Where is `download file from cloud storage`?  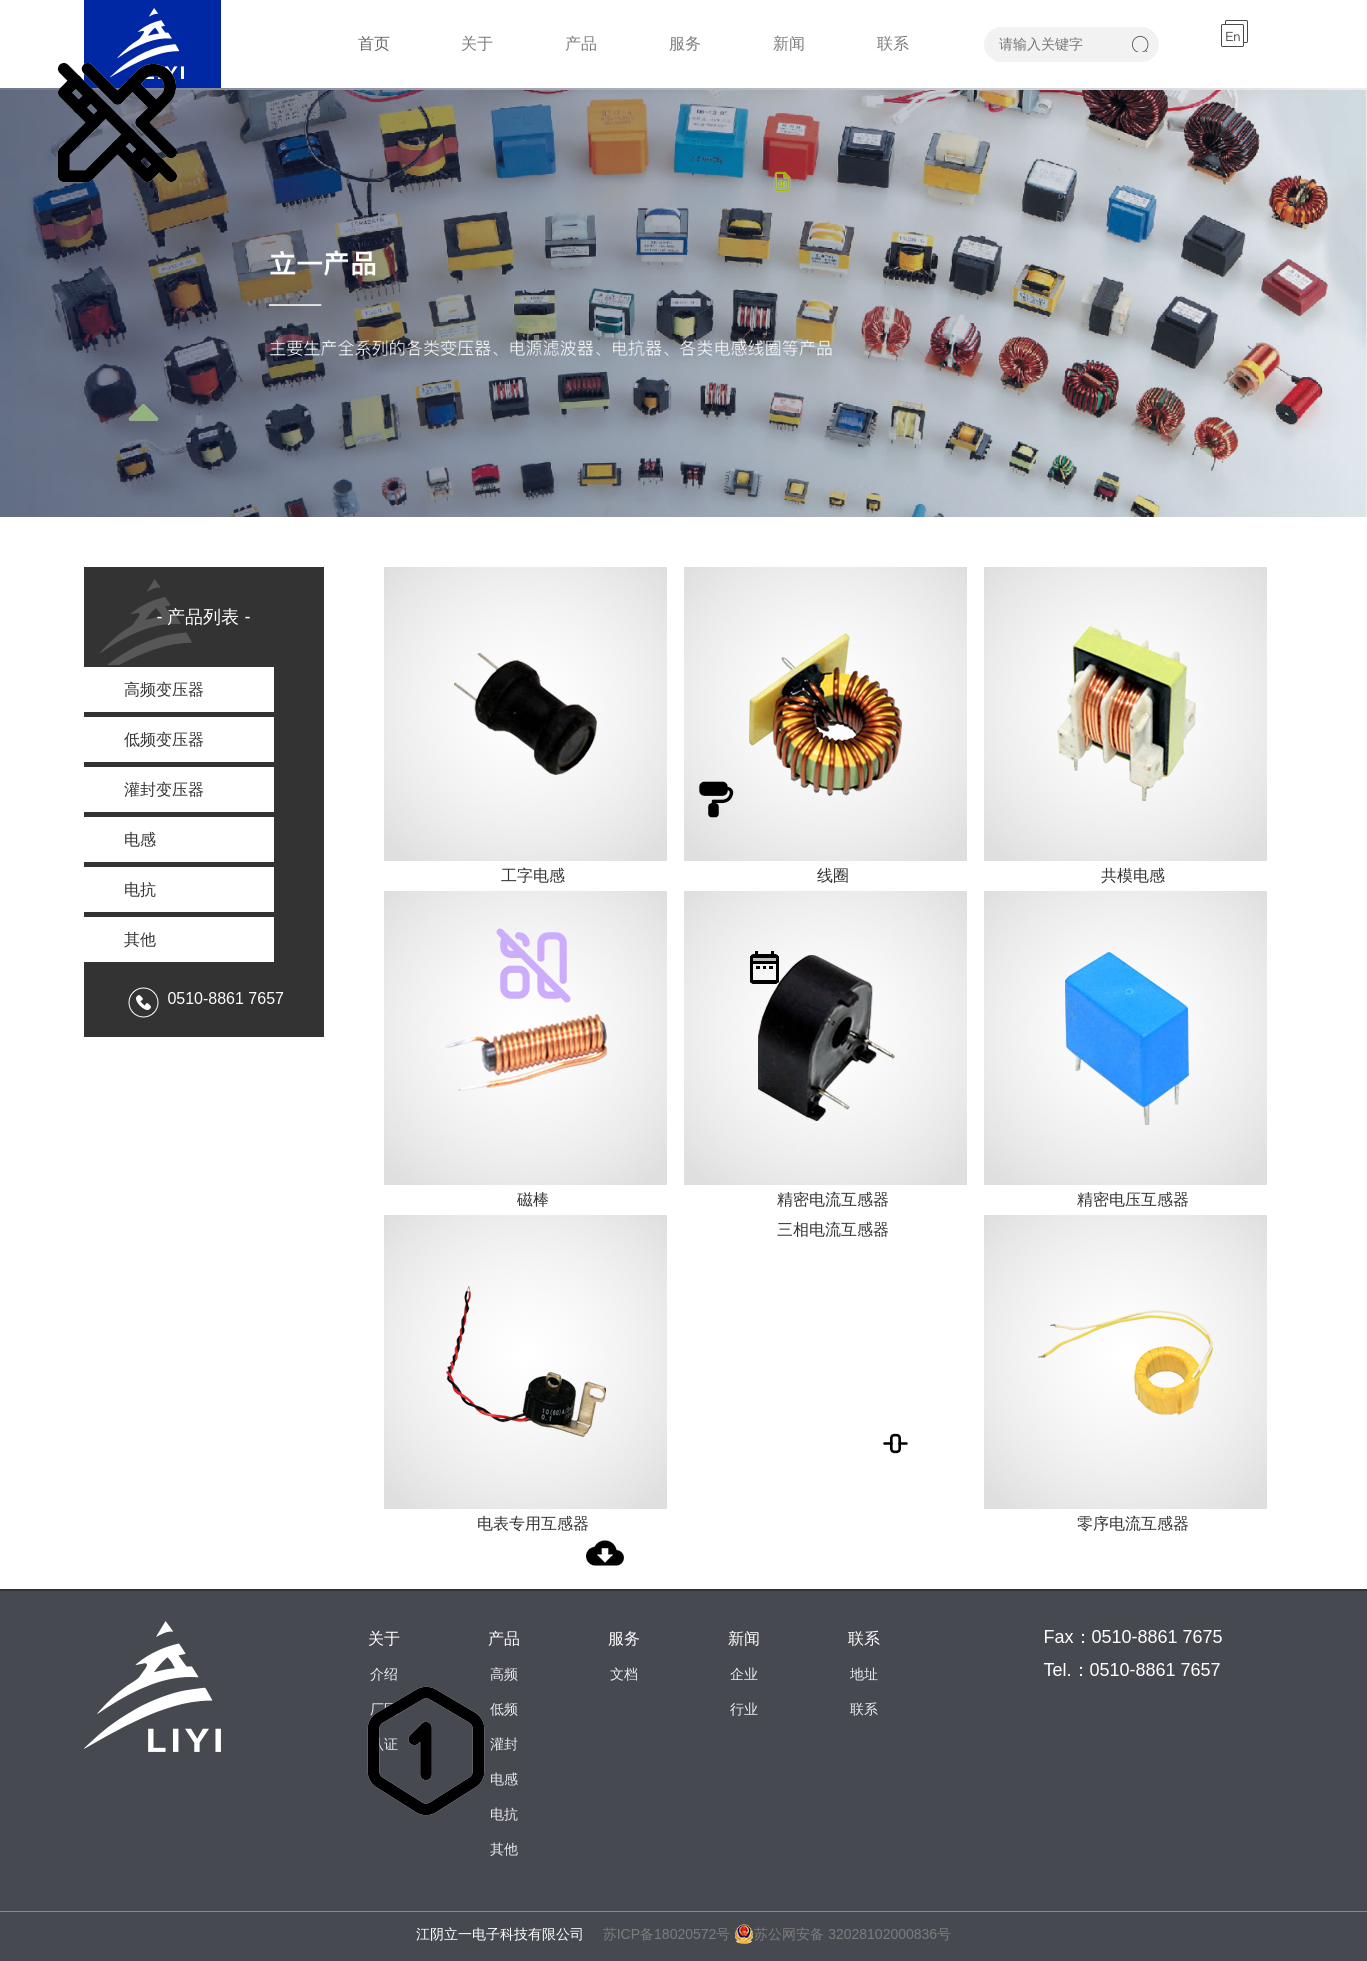 download file from cloud storage is located at coordinates (605, 1553).